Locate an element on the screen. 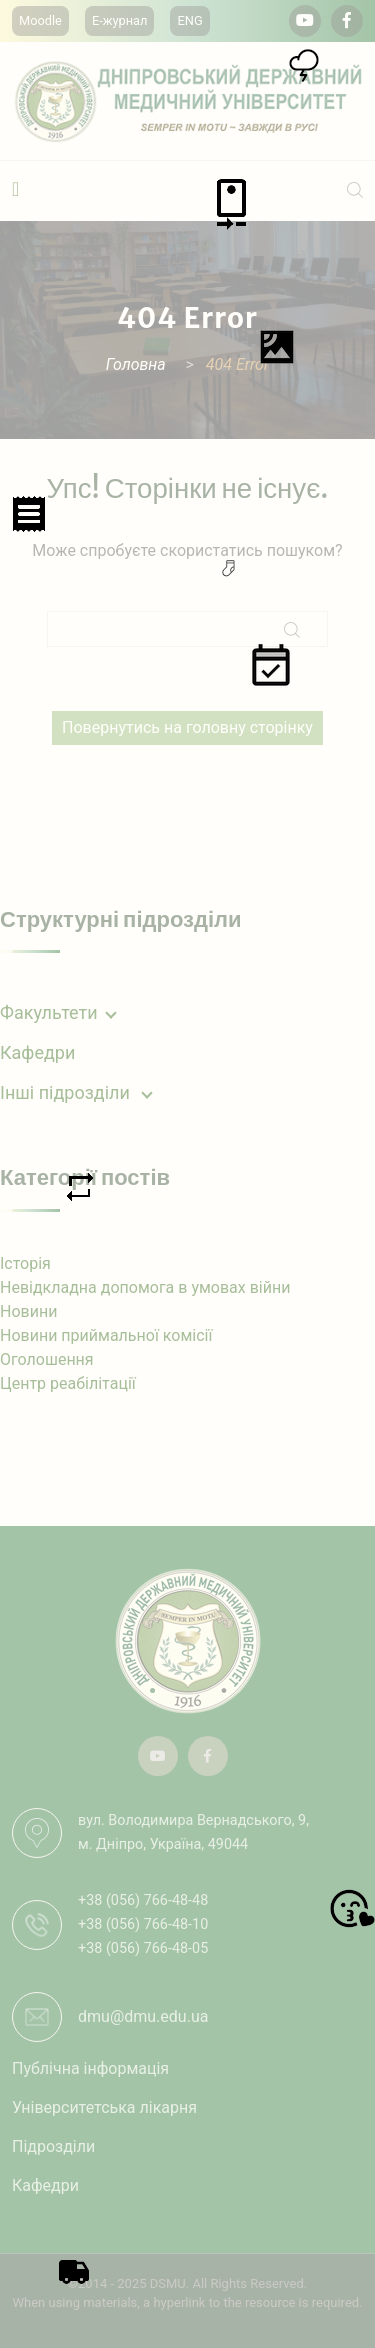  track your delivery status is located at coordinates (74, 2272).